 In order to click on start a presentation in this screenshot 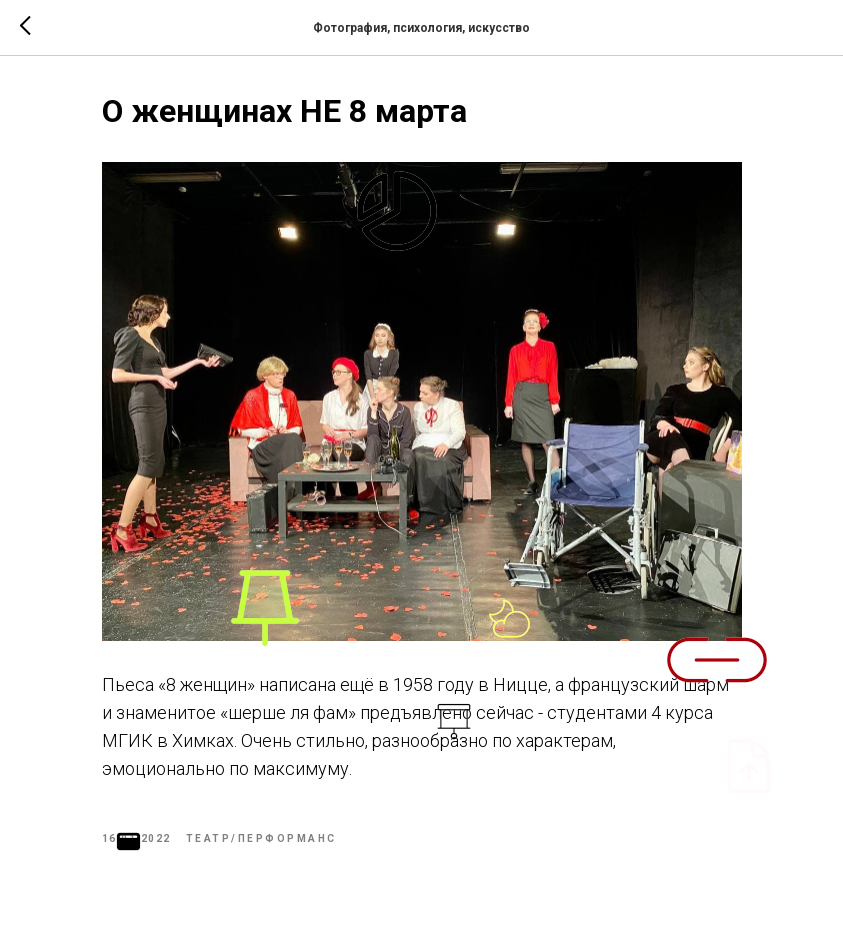, I will do `click(454, 719)`.